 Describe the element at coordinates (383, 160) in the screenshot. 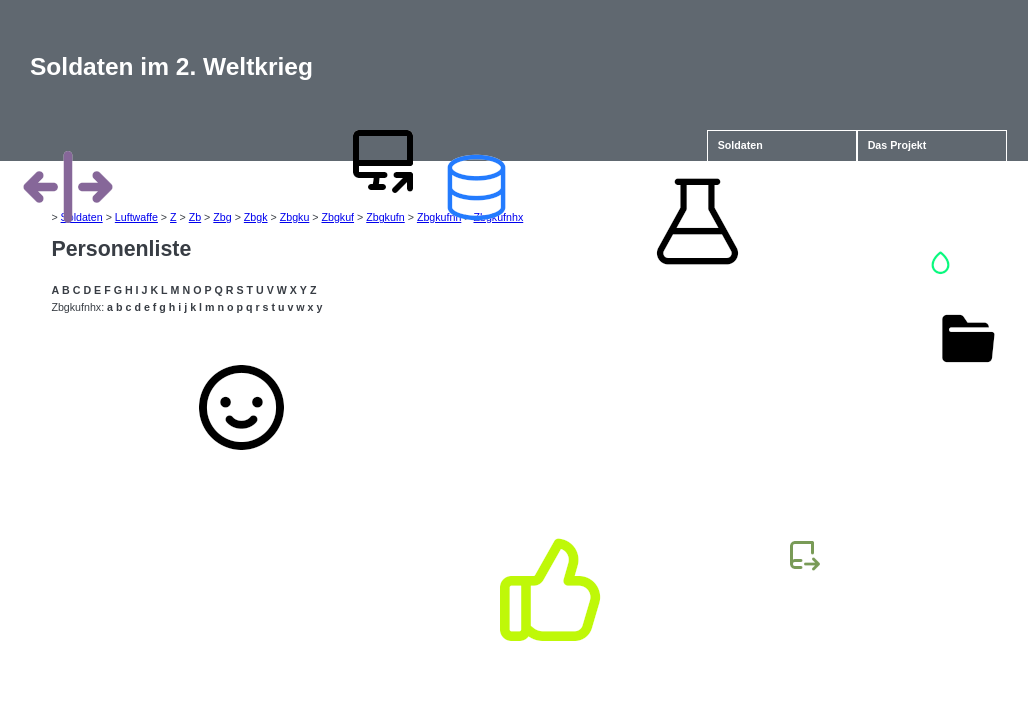

I see `share content from your desktop computer` at that location.